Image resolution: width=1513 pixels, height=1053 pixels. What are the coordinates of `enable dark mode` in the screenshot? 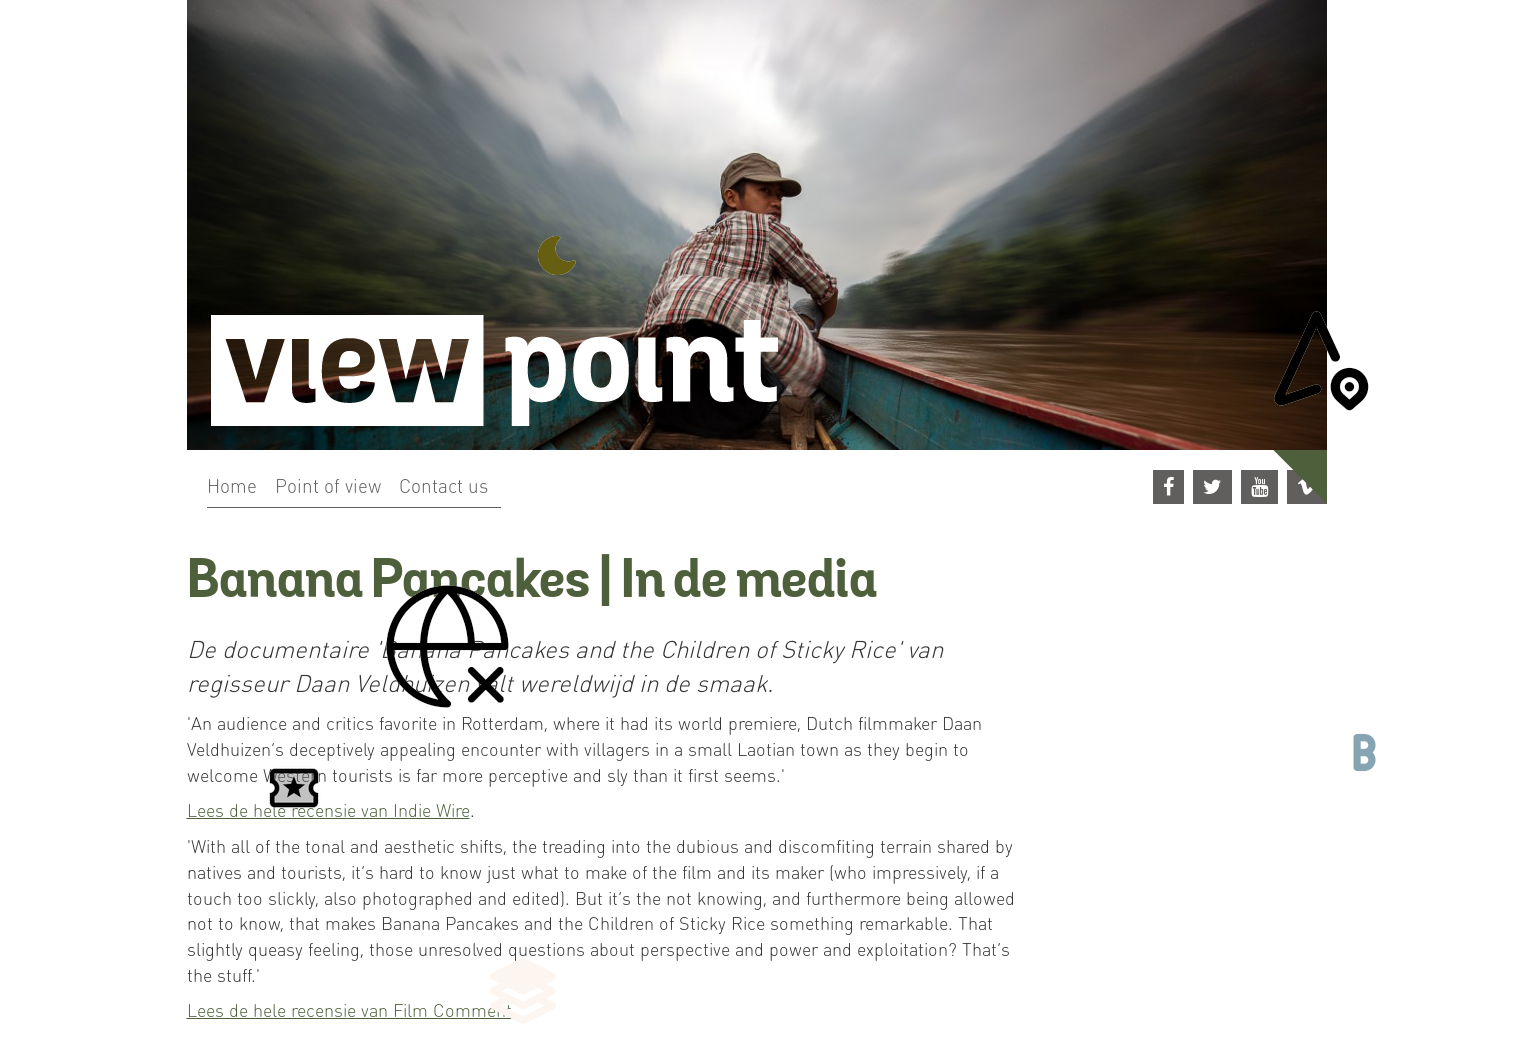 It's located at (557, 255).